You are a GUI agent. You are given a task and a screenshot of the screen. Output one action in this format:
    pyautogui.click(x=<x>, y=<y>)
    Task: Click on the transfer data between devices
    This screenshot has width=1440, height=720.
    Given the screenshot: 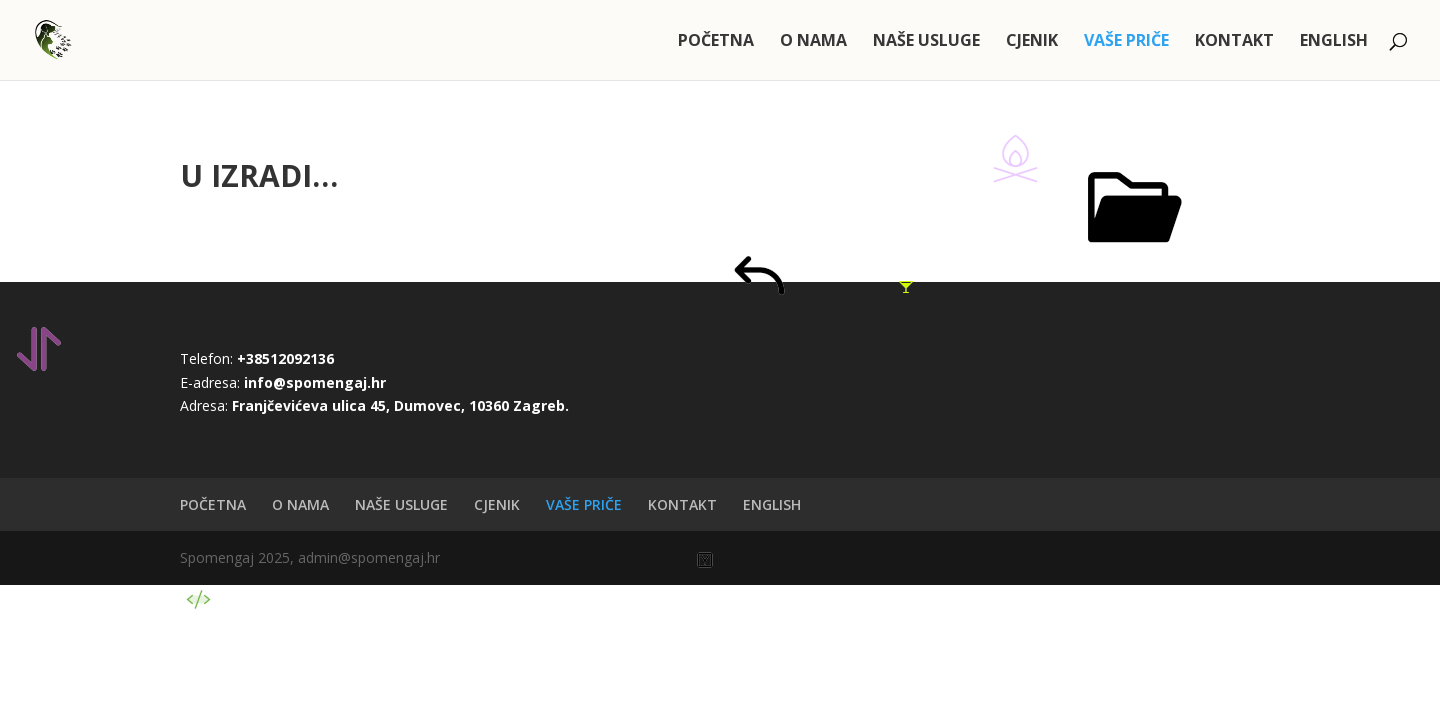 What is the action you would take?
    pyautogui.click(x=39, y=349)
    